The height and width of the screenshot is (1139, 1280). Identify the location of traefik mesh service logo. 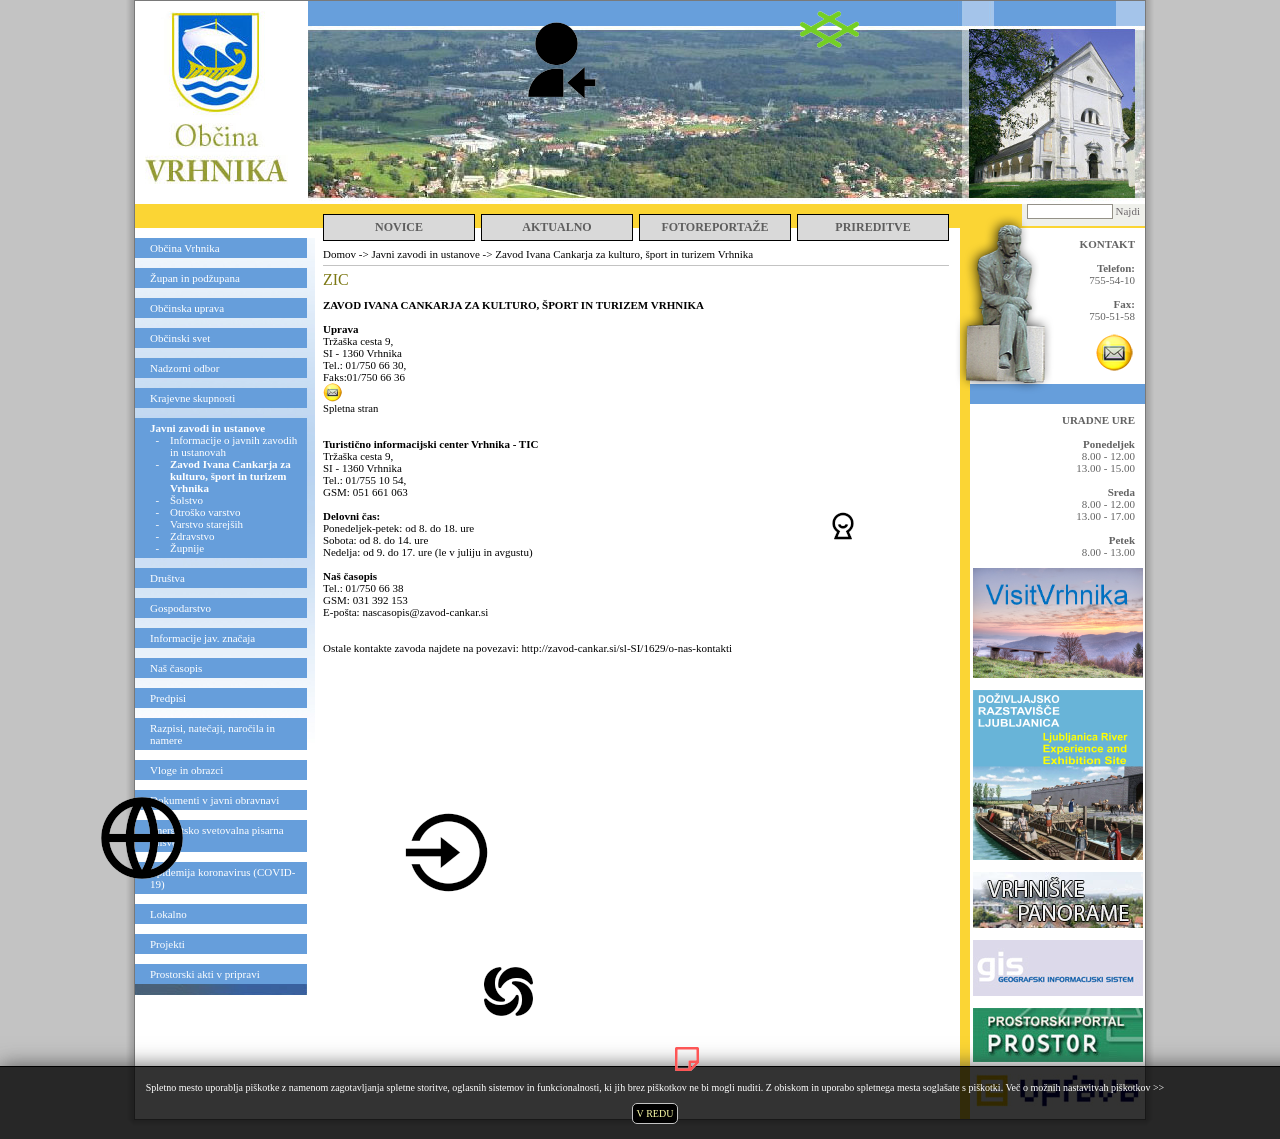
(829, 29).